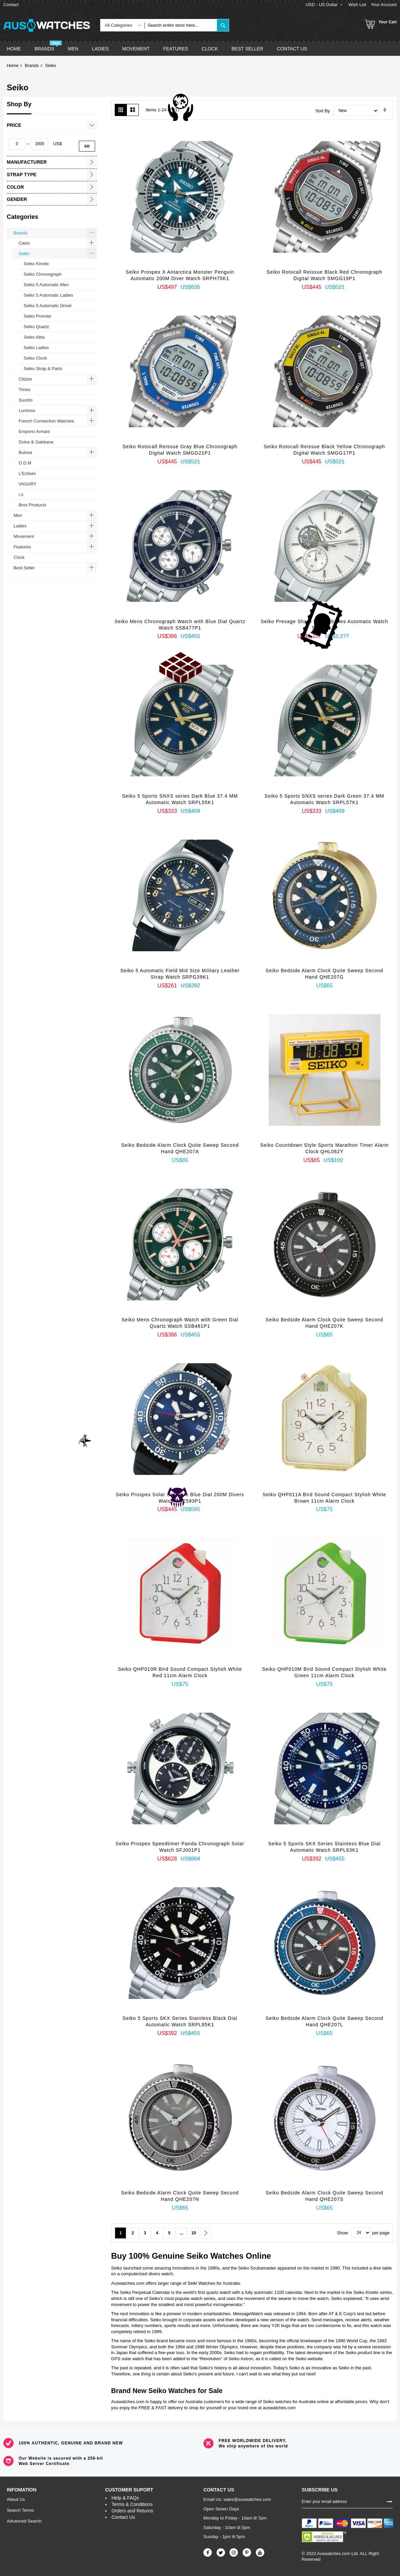  I want to click on view environmental or sustainability features, so click(180, 107).